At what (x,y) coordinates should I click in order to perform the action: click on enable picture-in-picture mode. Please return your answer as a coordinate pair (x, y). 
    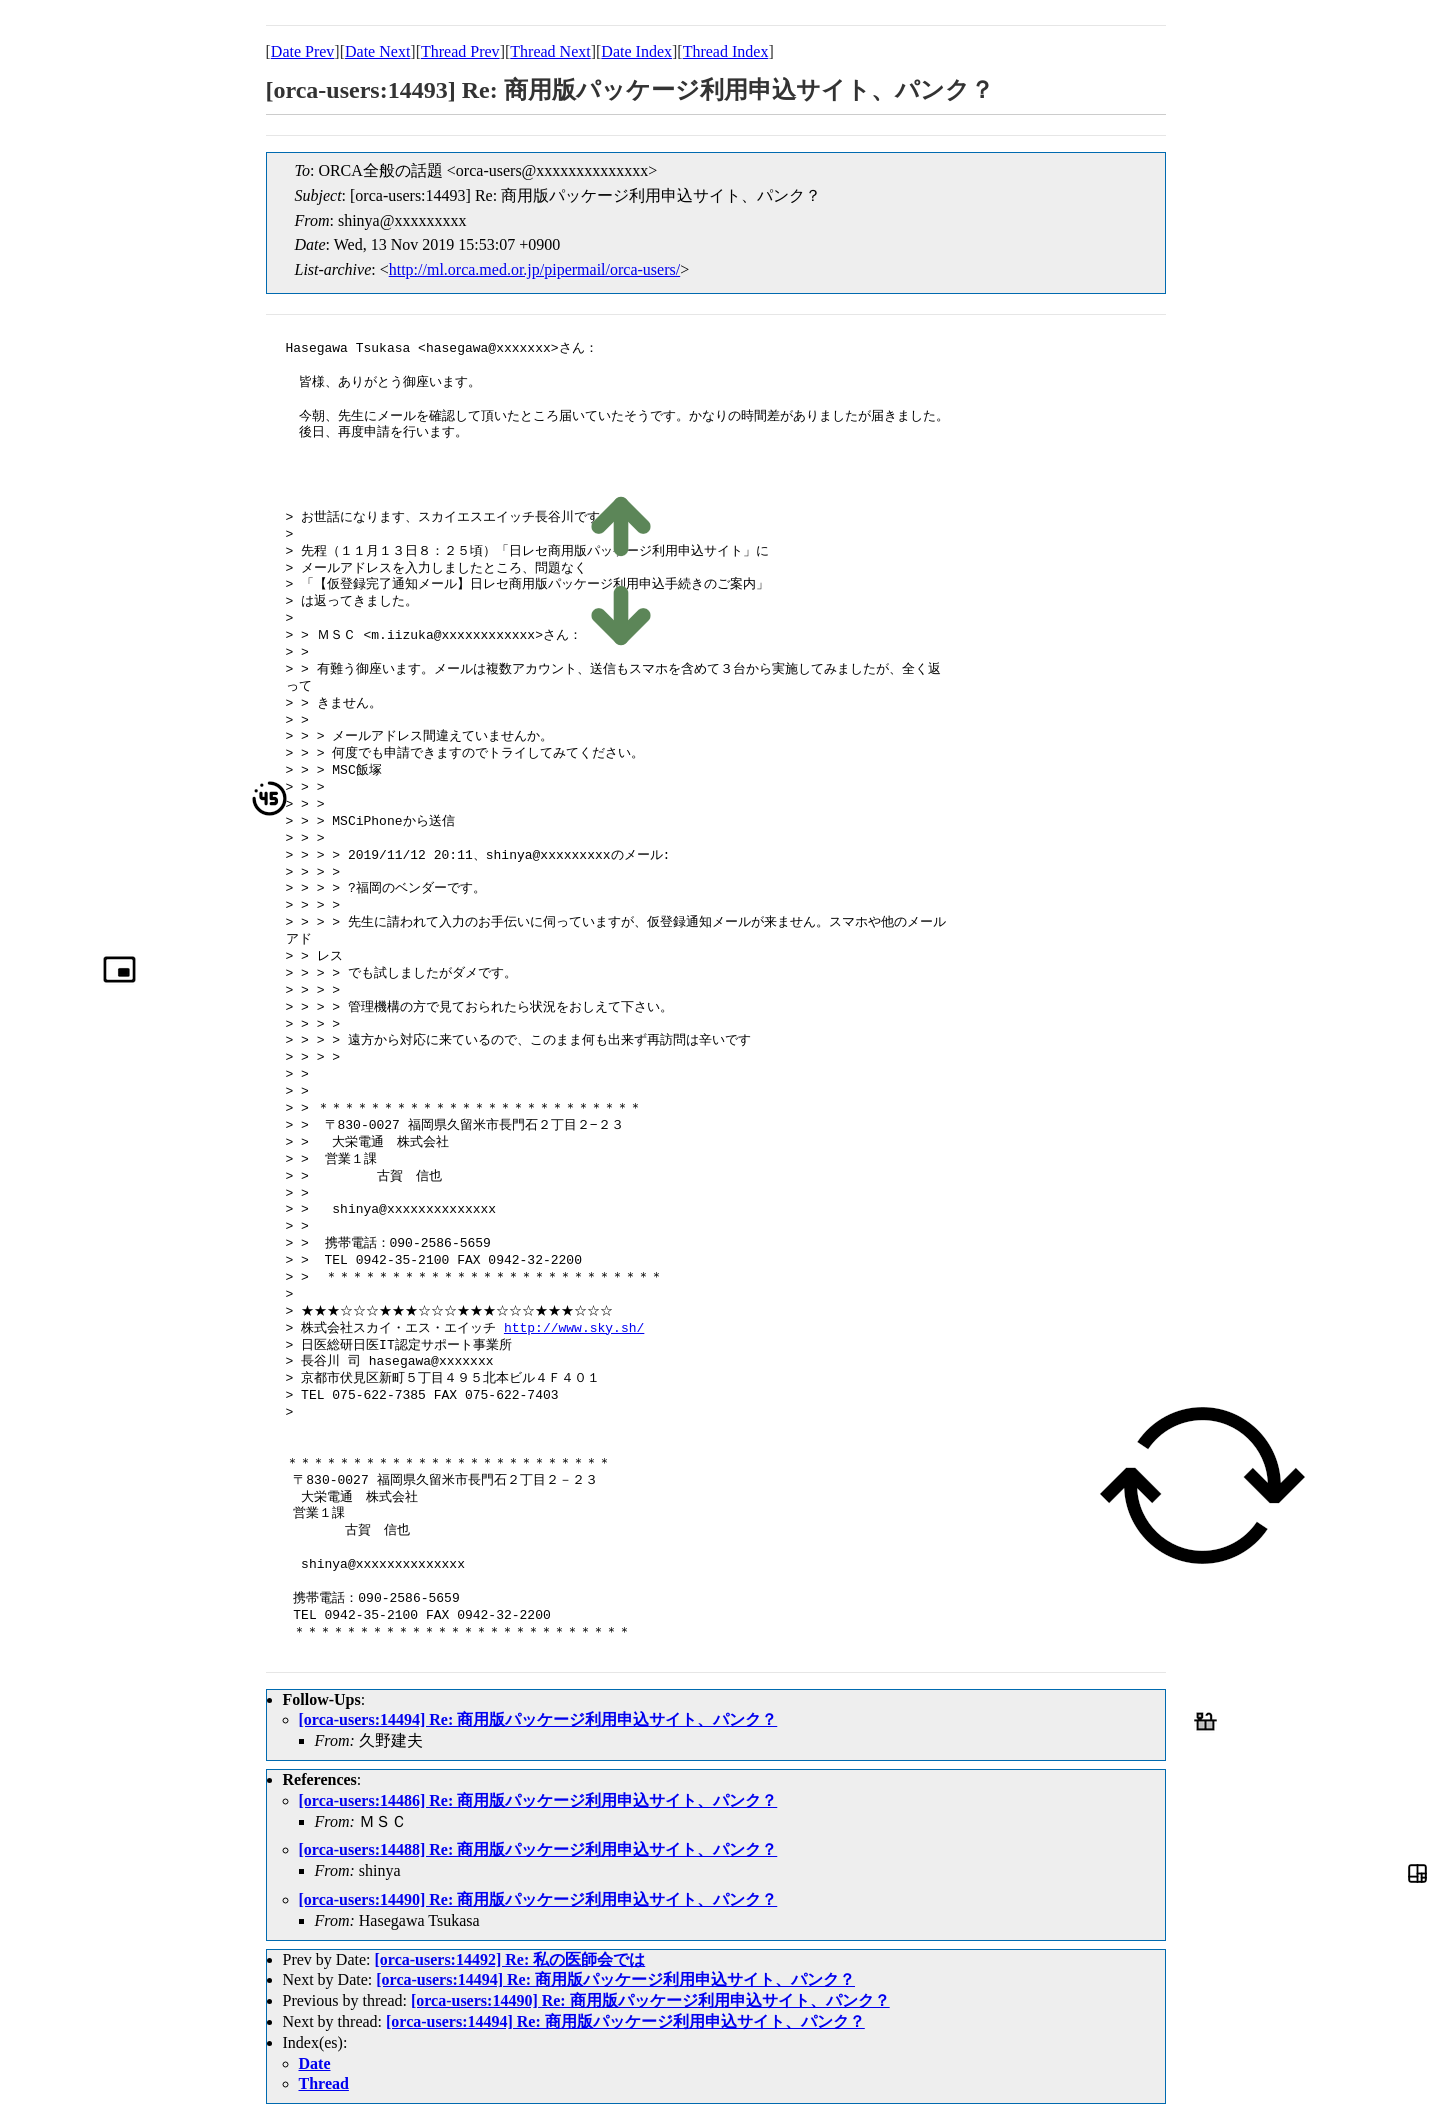
    Looking at the image, I should click on (119, 969).